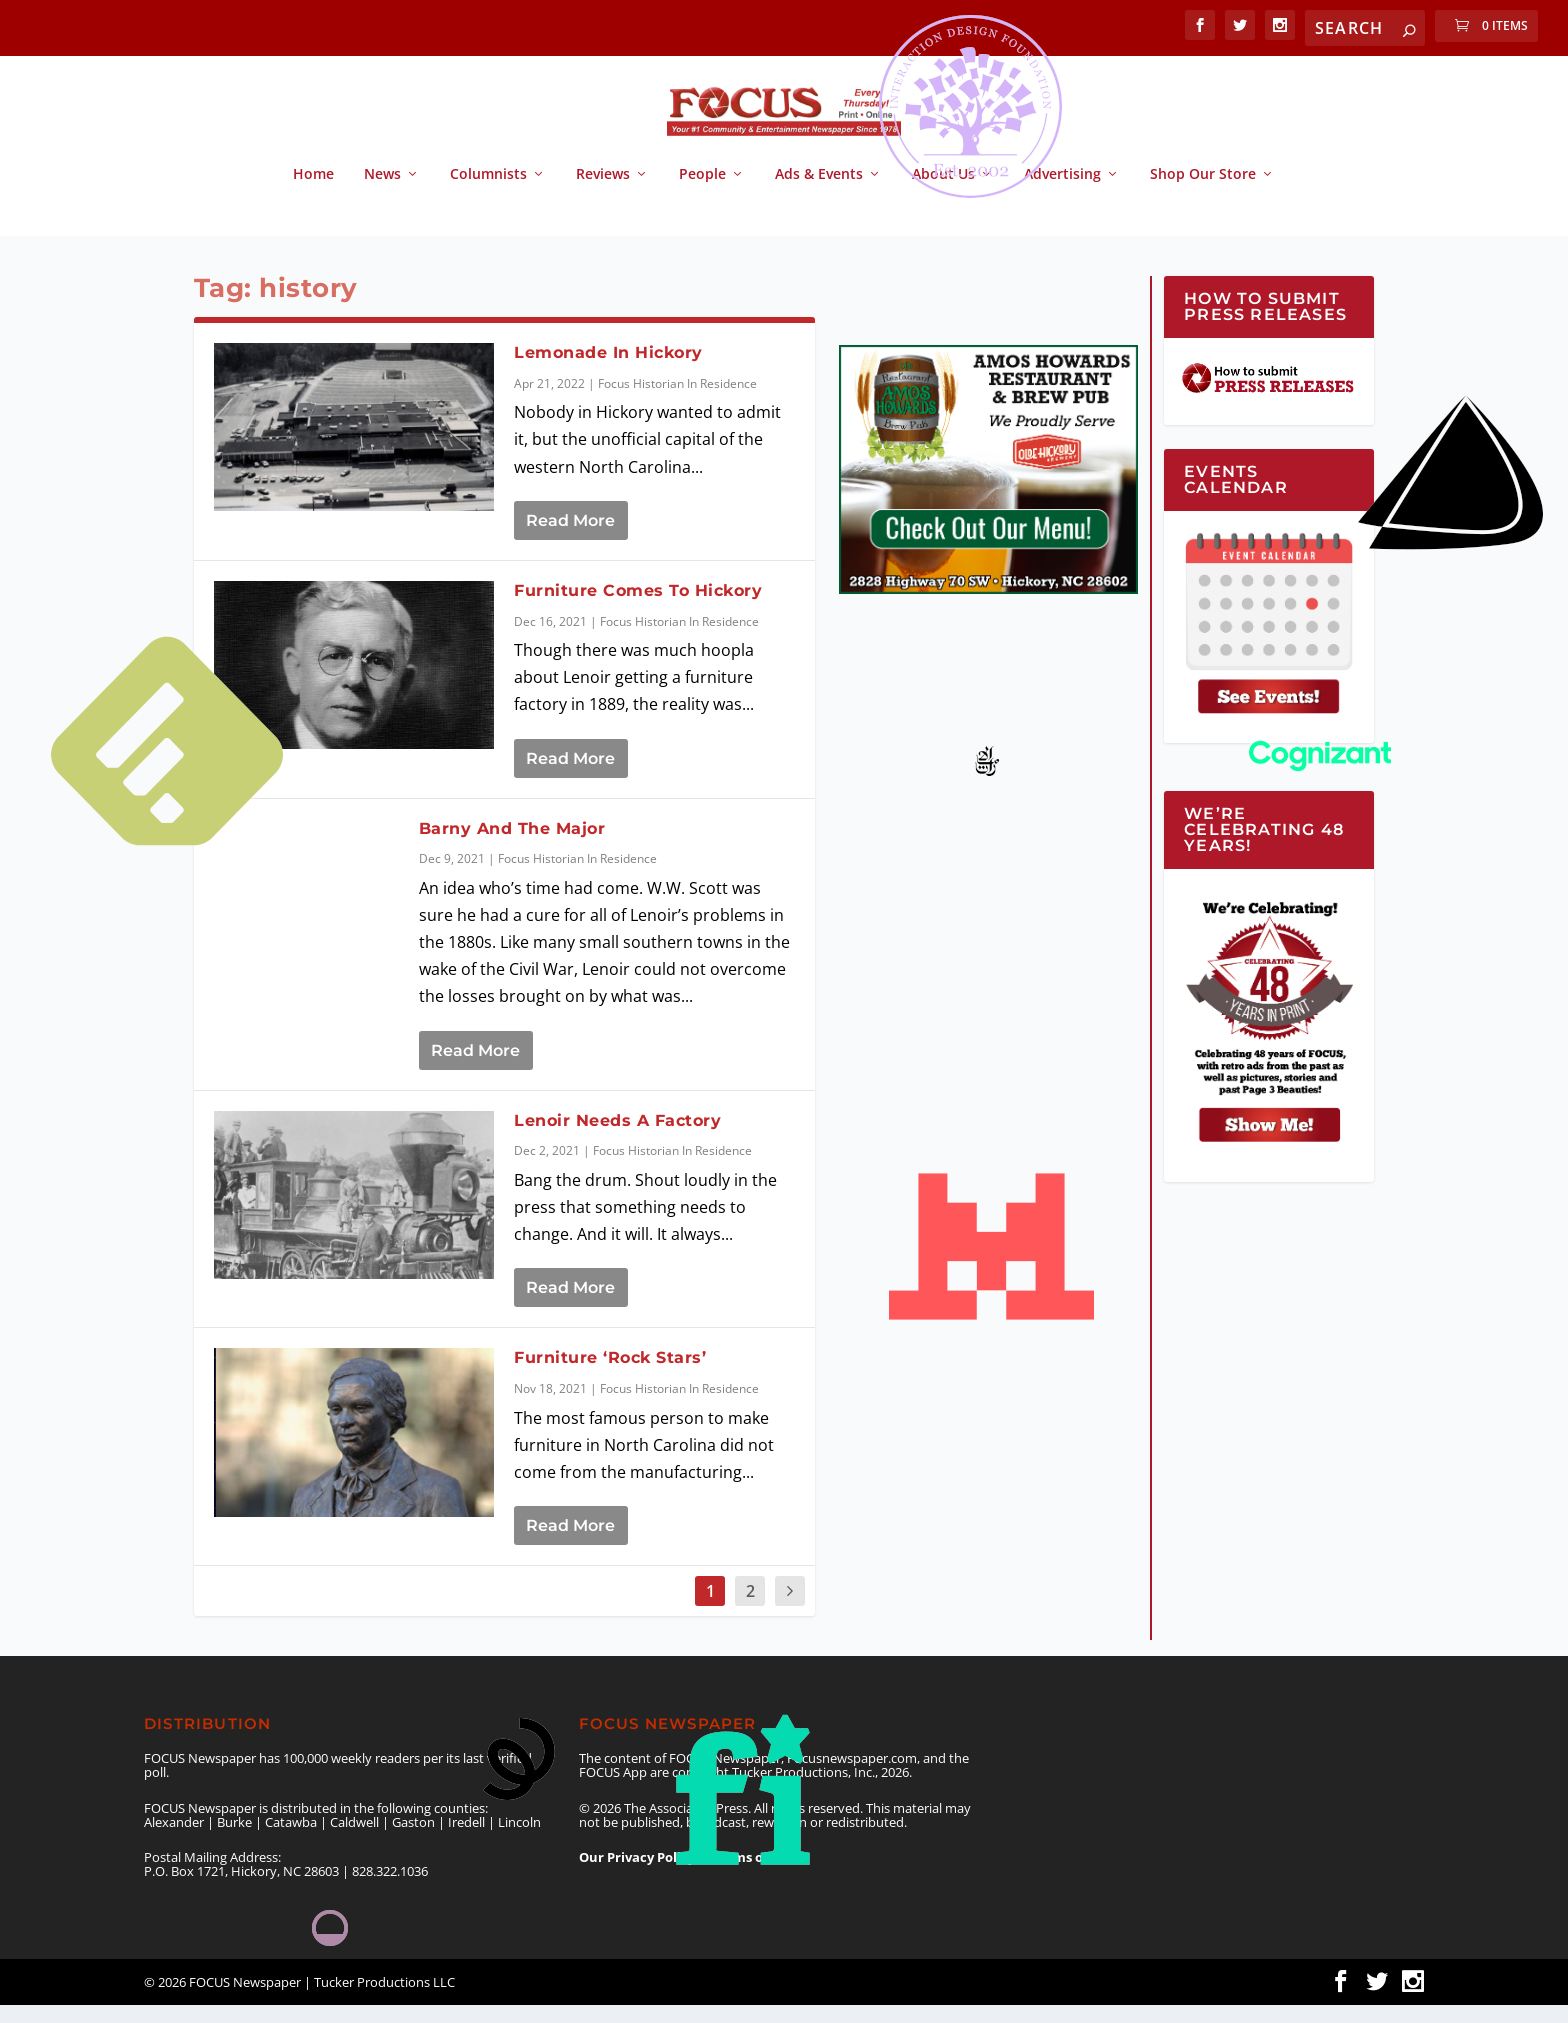 Image resolution: width=1568 pixels, height=2023 pixels. I want to click on spring creators platform logo, so click(519, 1759).